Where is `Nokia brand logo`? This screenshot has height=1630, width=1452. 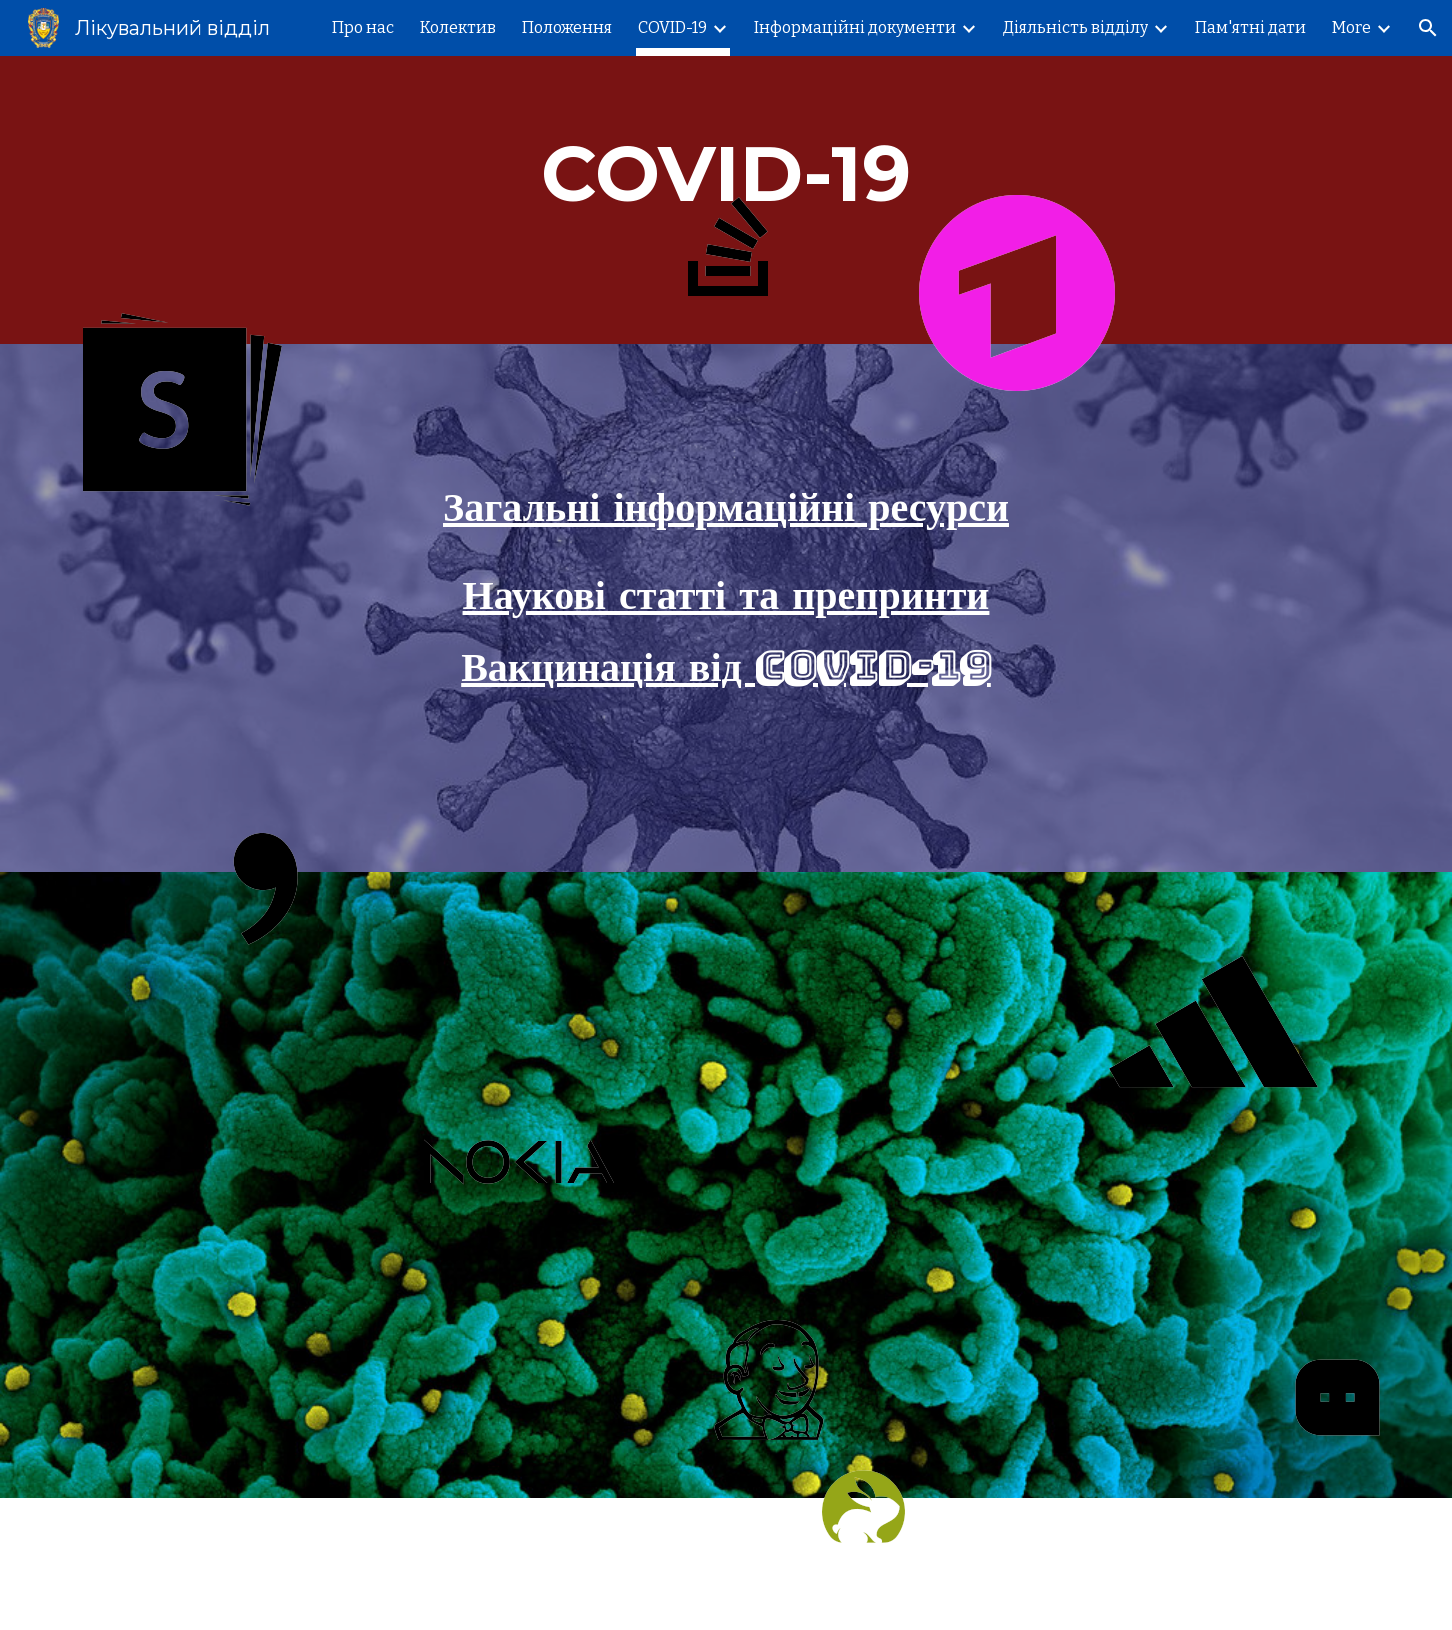 Nokia brand logo is located at coordinates (519, 1162).